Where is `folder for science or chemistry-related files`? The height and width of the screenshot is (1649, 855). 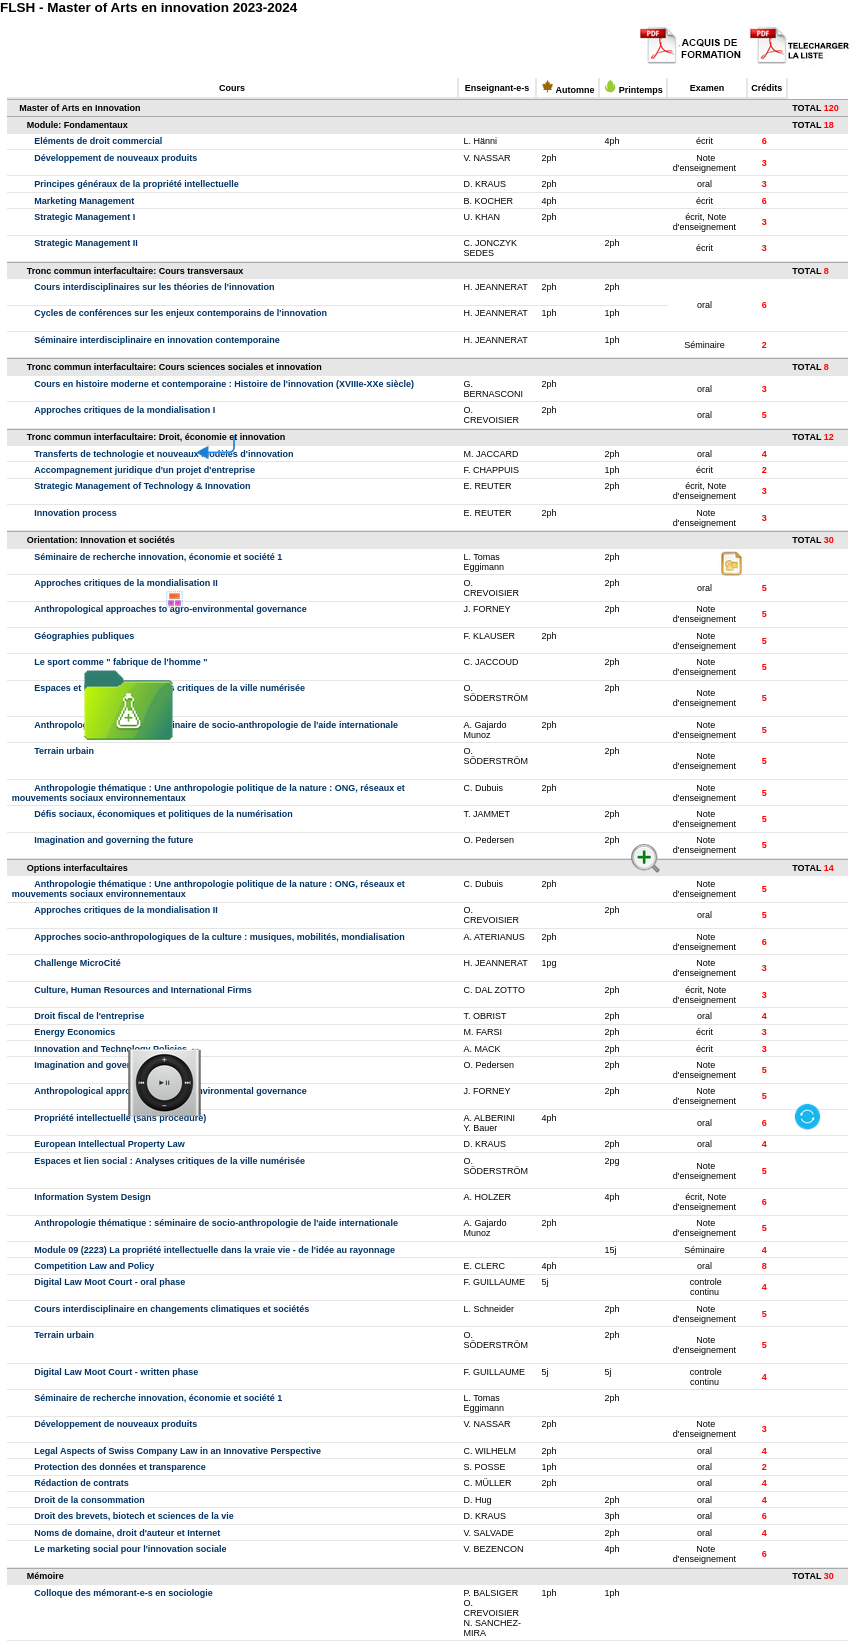
folder for science or chemistry-related files is located at coordinates (128, 707).